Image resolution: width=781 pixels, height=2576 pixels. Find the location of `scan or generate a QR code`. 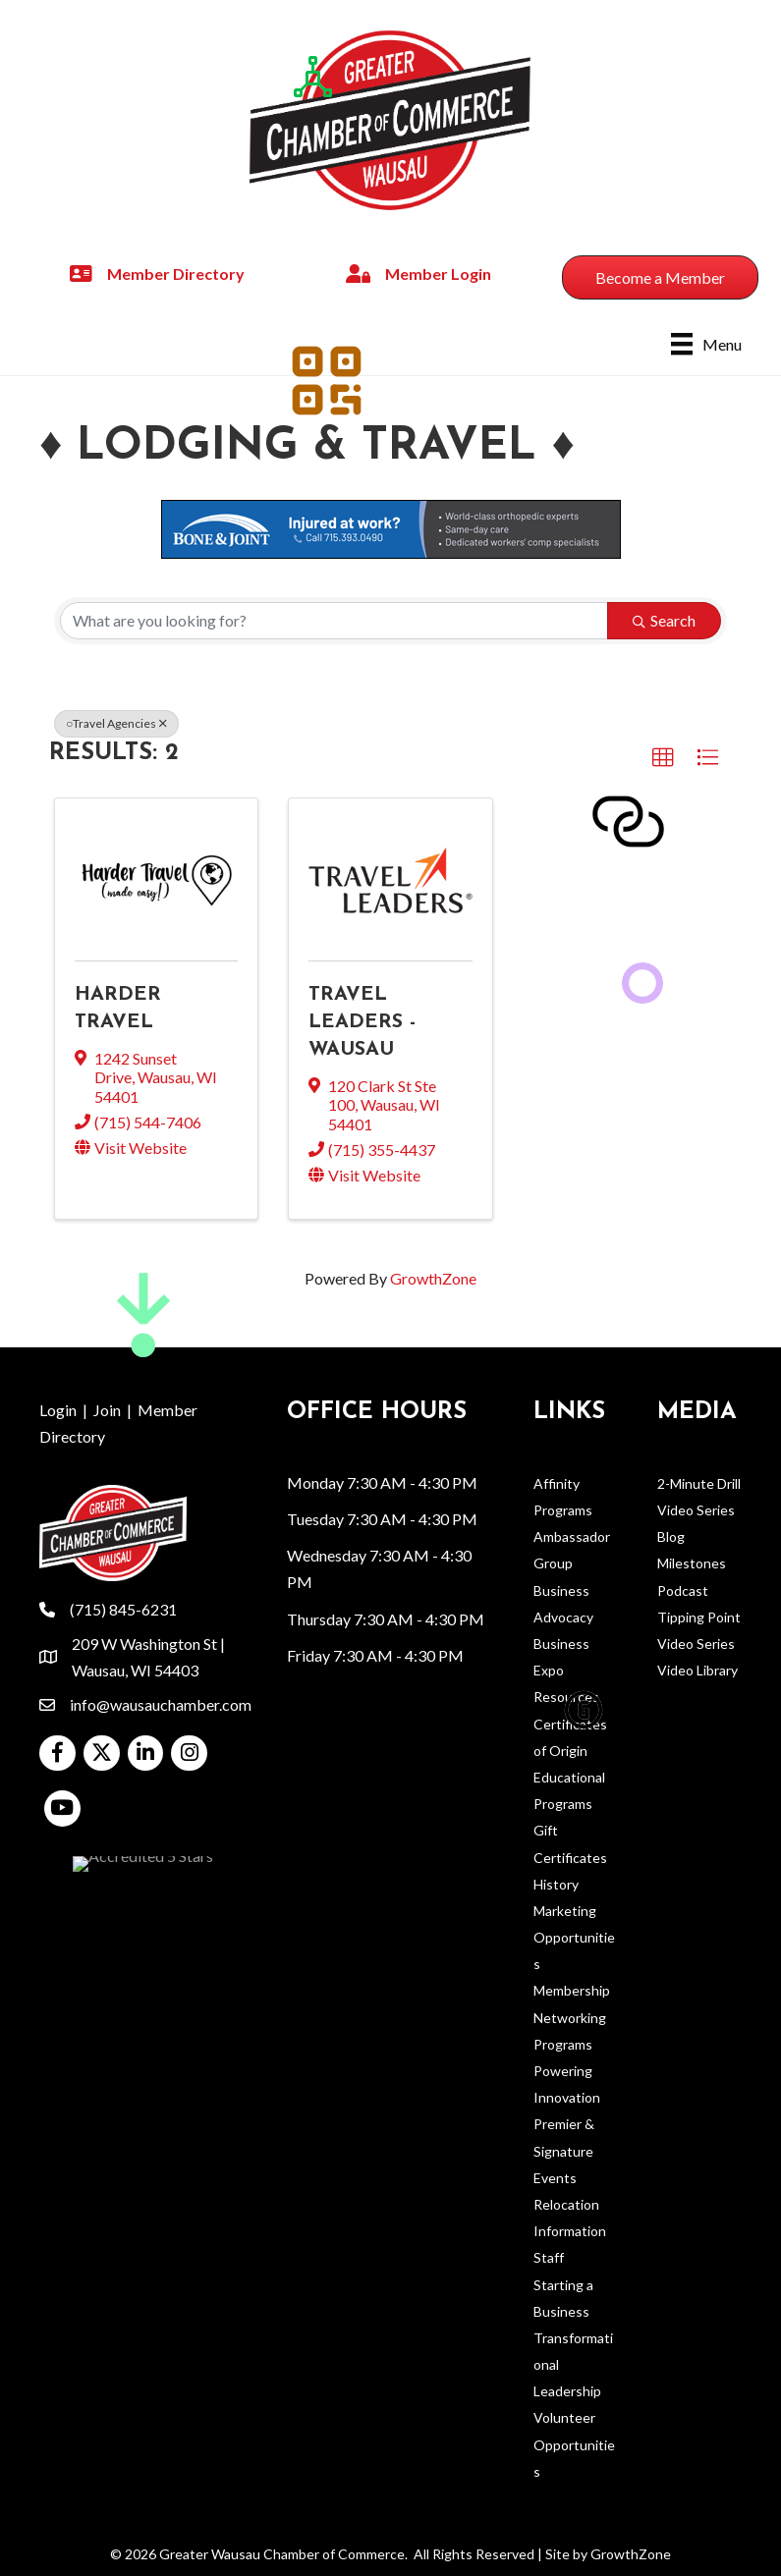

scan or generate a QR code is located at coordinates (326, 380).